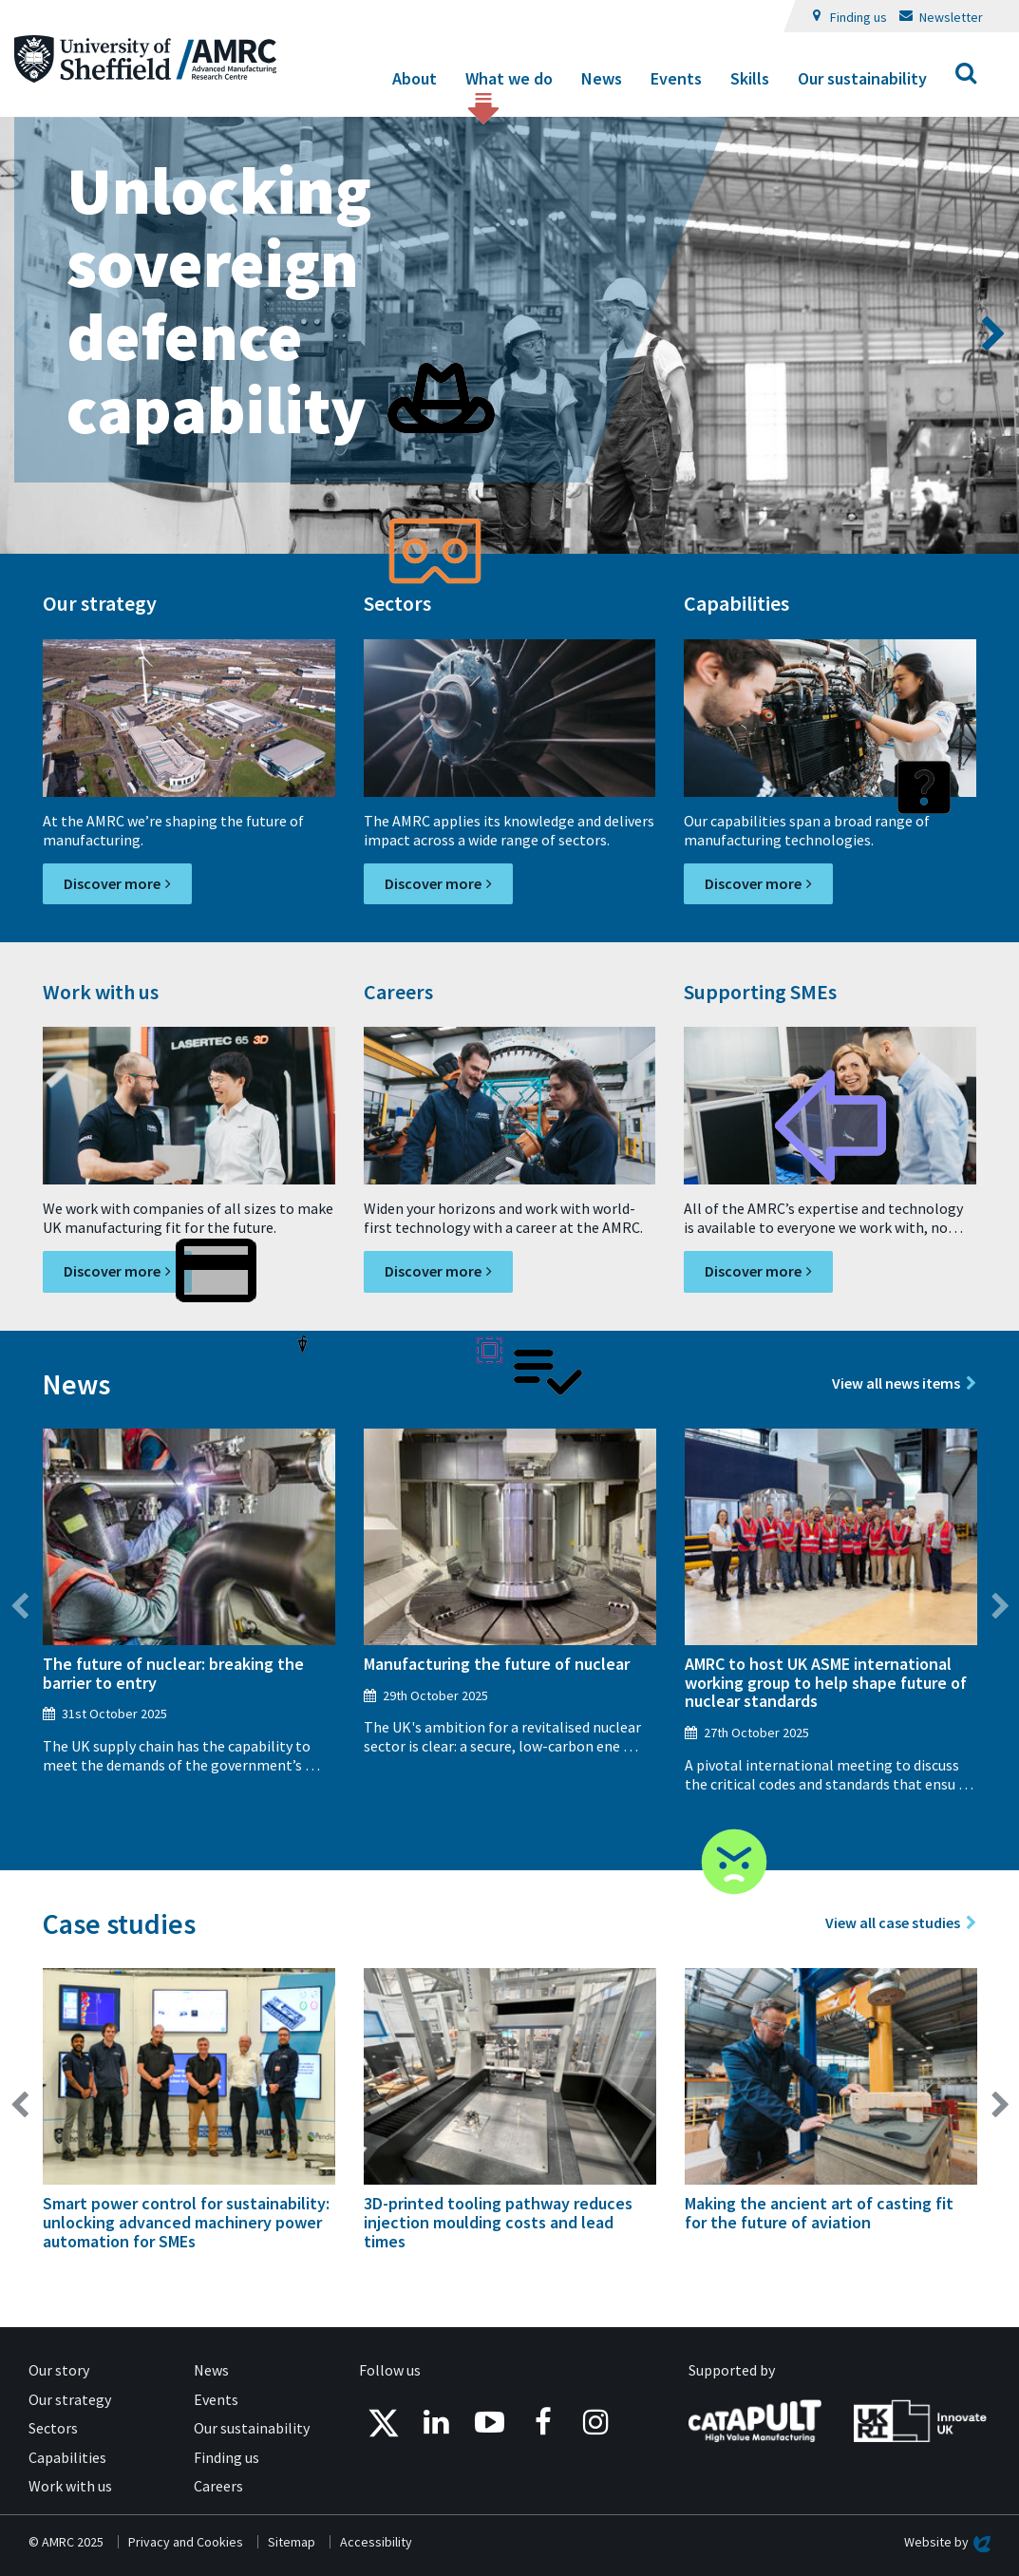 This screenshot has height=2576, width=1019. I want to click on launch a virtual reality experience, so click(435, 551).